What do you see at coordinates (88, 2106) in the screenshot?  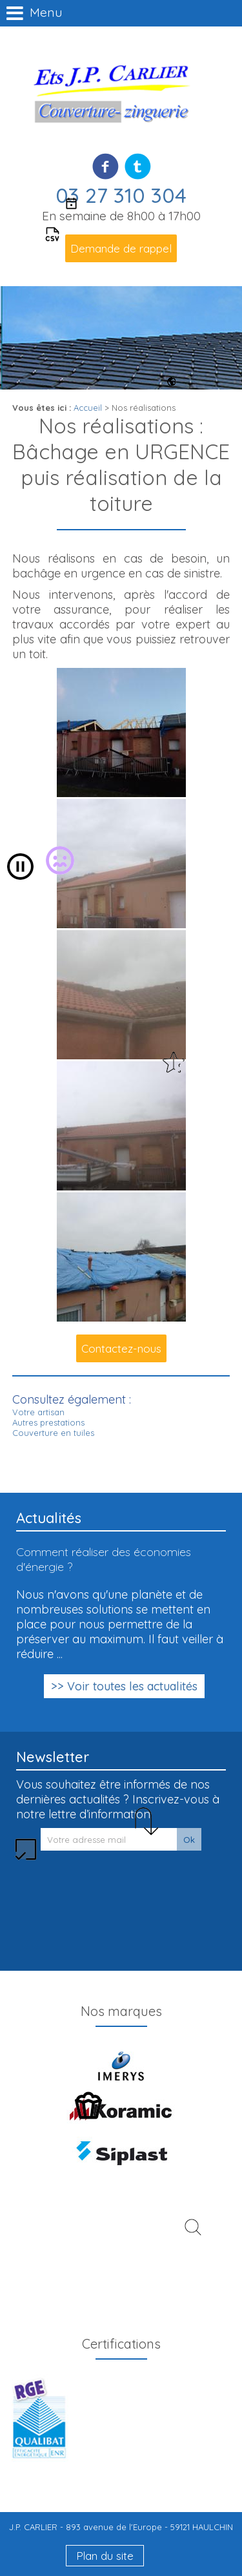 I see `access movies or entertainment section` at bounding box center [88, 2106].